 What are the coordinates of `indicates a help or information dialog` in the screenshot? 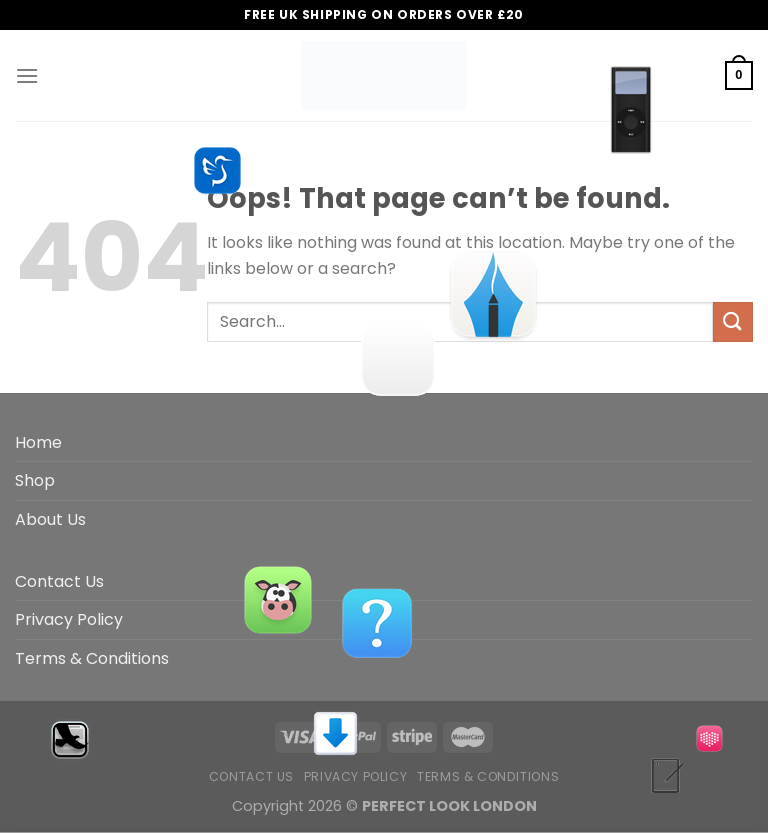 It's located at (377, 625).